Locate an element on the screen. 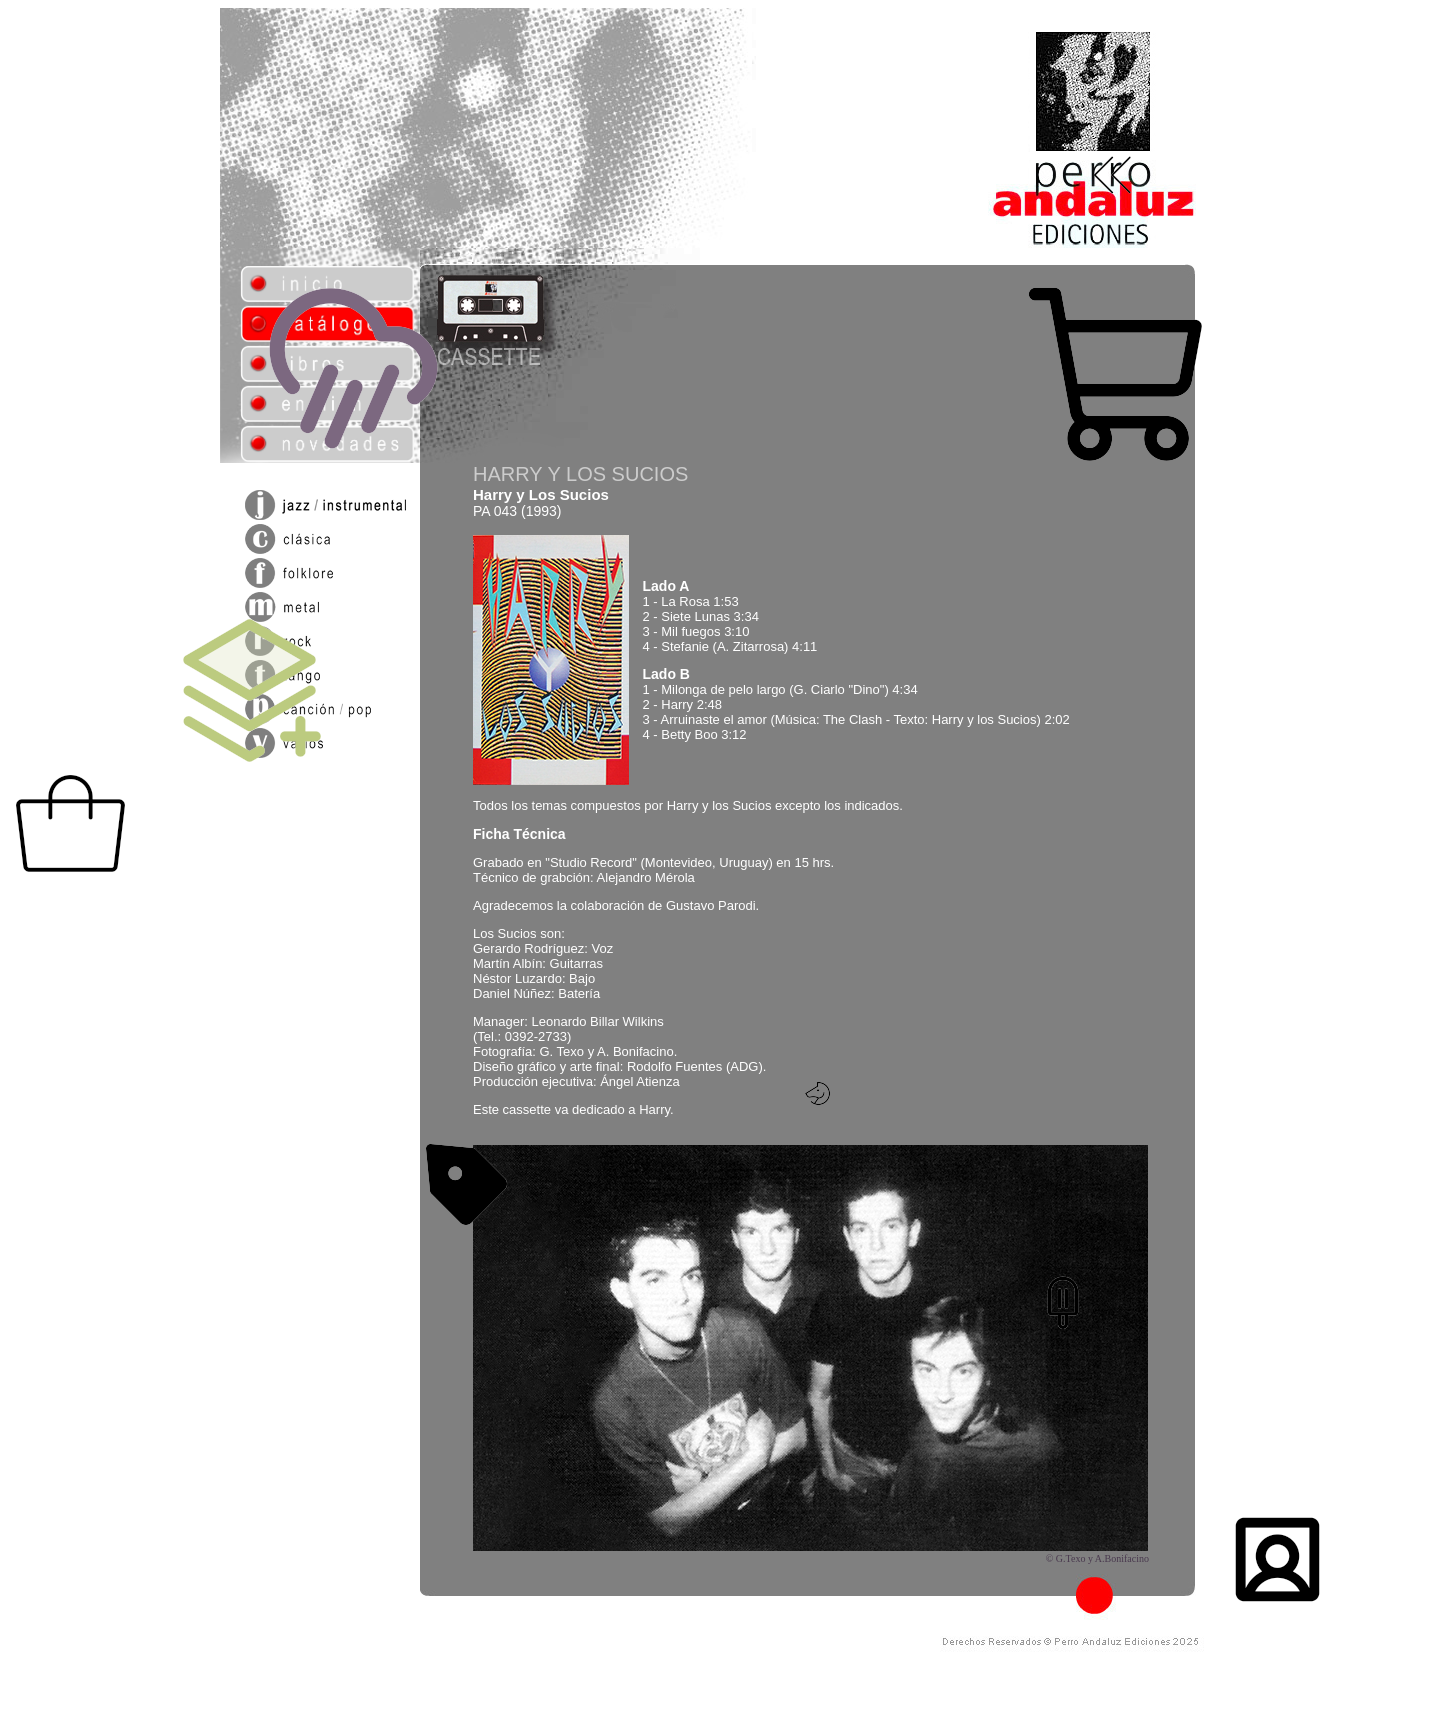 The width and height of the screenshot is (1440, 1714). view user profile is located at coordinates (1277, 1559).